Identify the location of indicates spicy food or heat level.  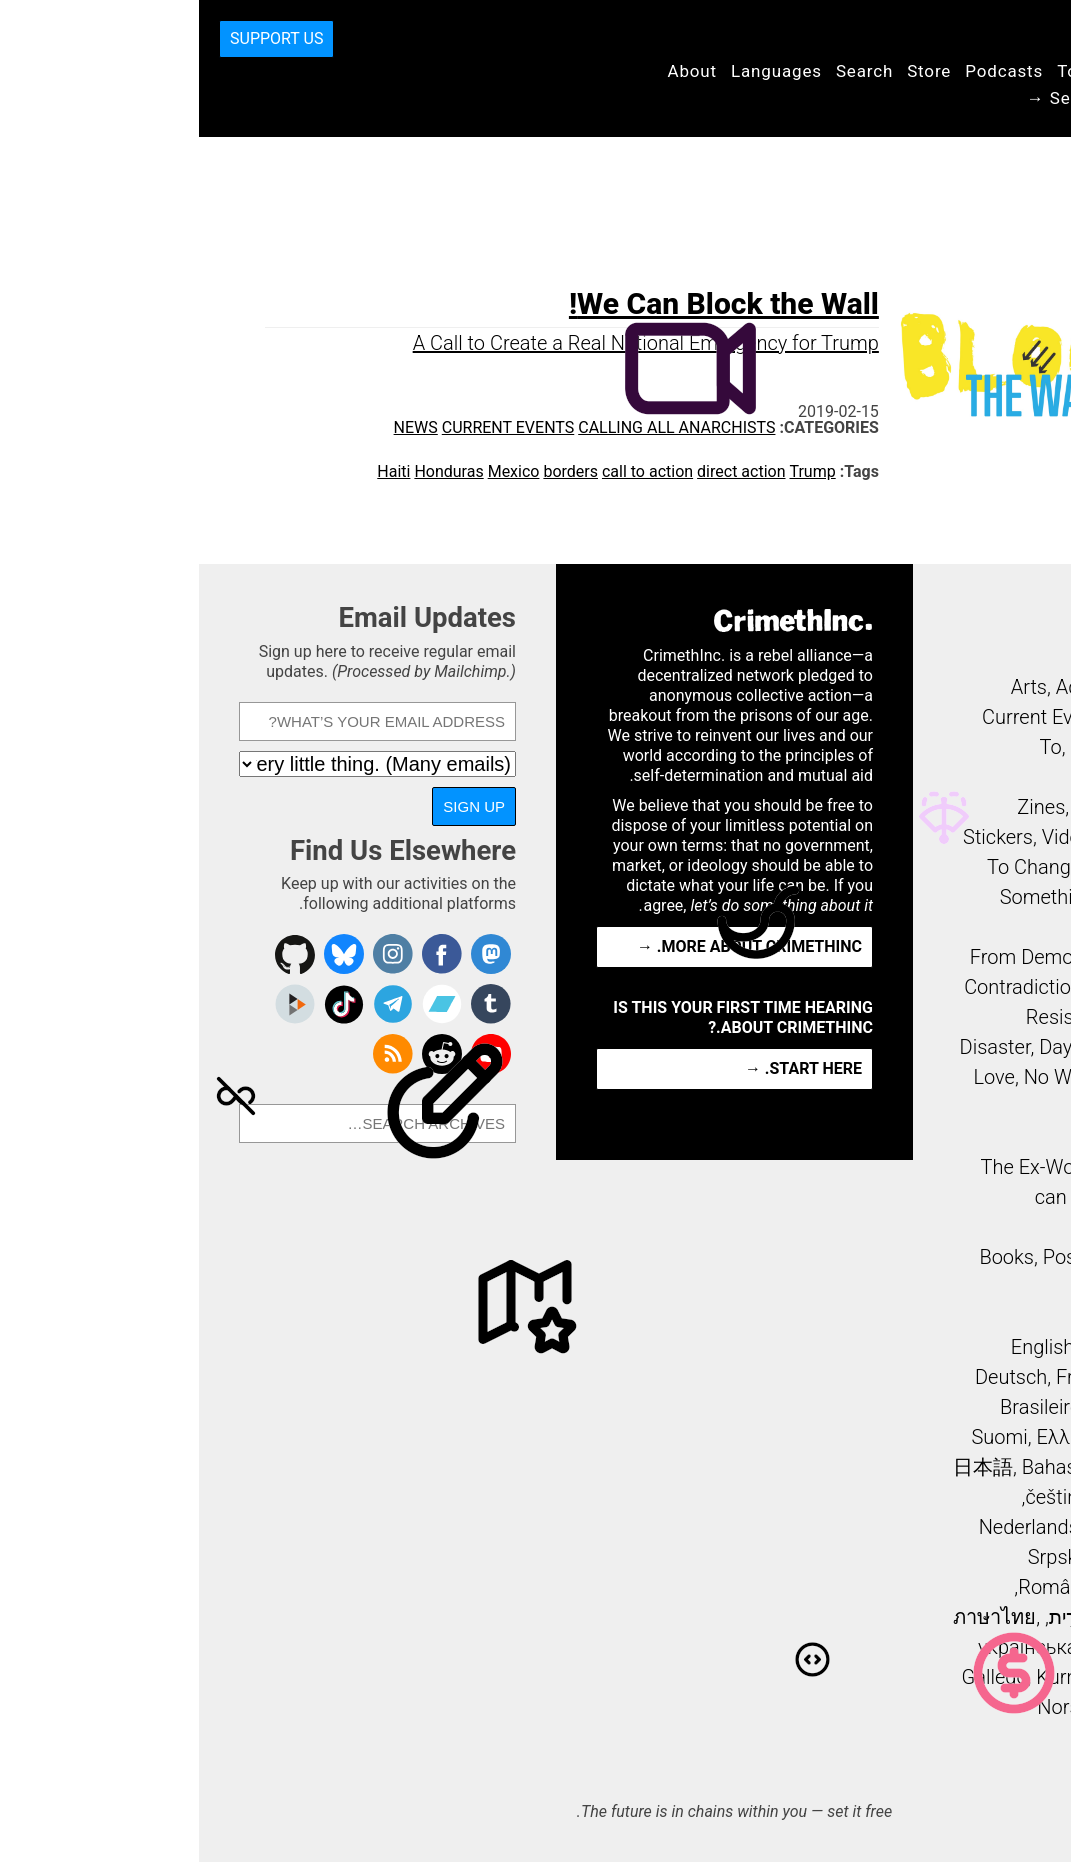
(760, 924).